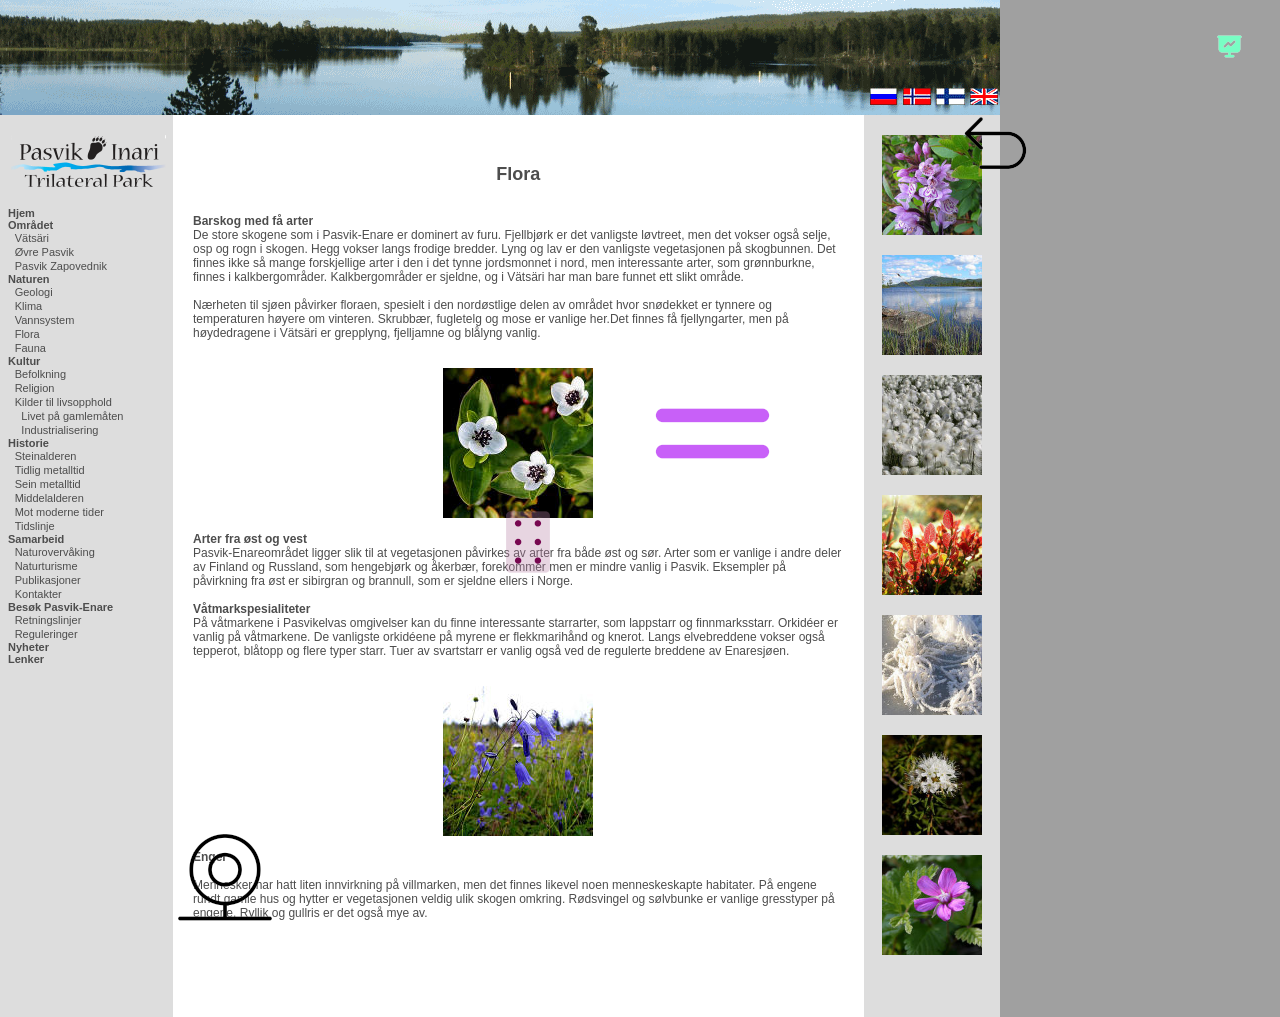  Describe the element at coordinates (712, 433) in the screenshot. I see `equals or comparison function` at that location.